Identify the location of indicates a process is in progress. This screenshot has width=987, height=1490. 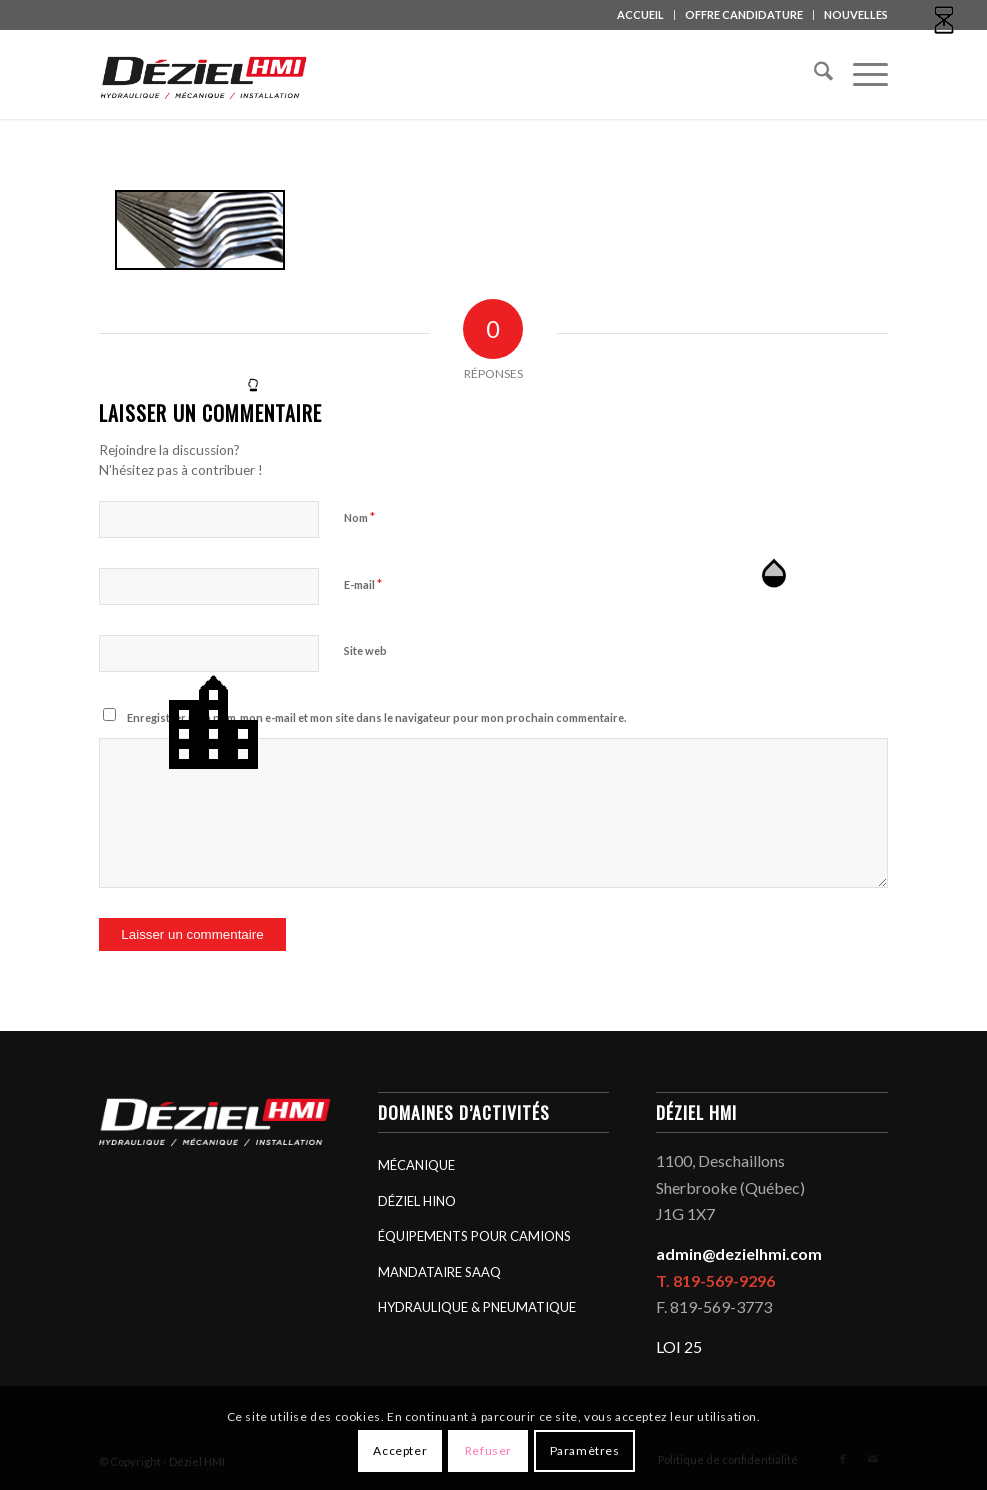
(944, 20).